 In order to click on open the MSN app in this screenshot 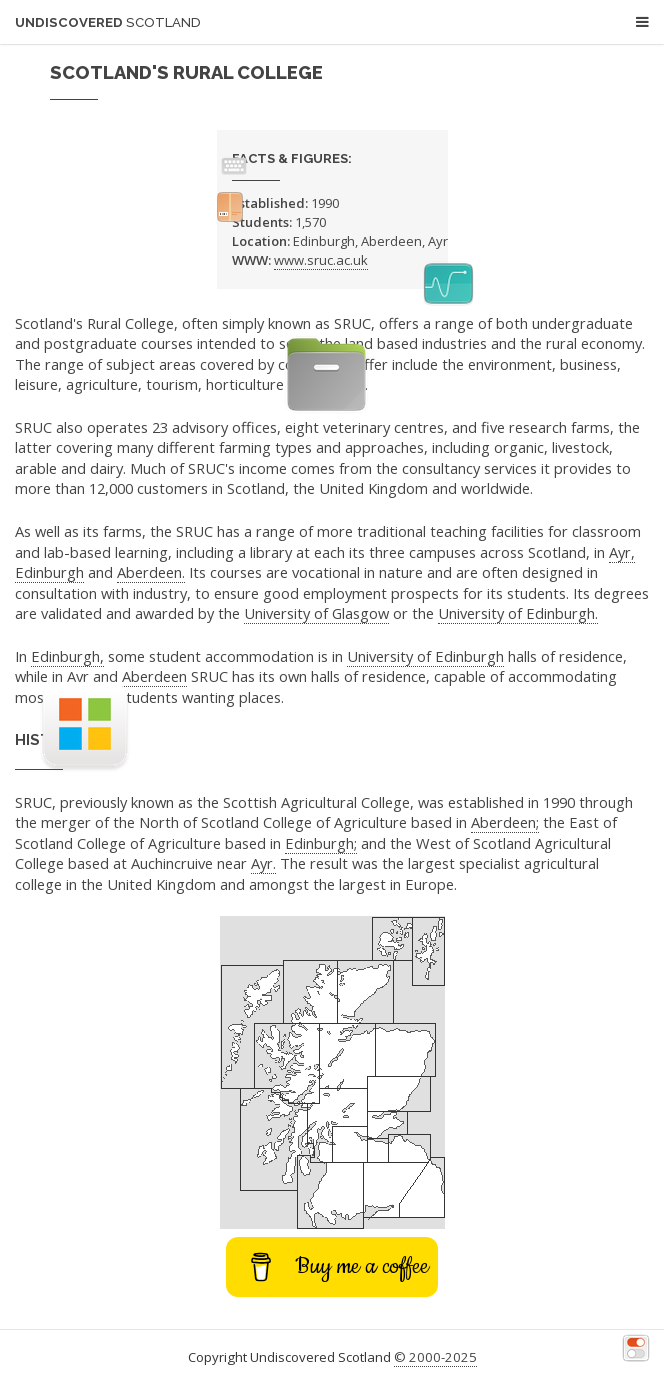, I will do `click(85, 724)`.